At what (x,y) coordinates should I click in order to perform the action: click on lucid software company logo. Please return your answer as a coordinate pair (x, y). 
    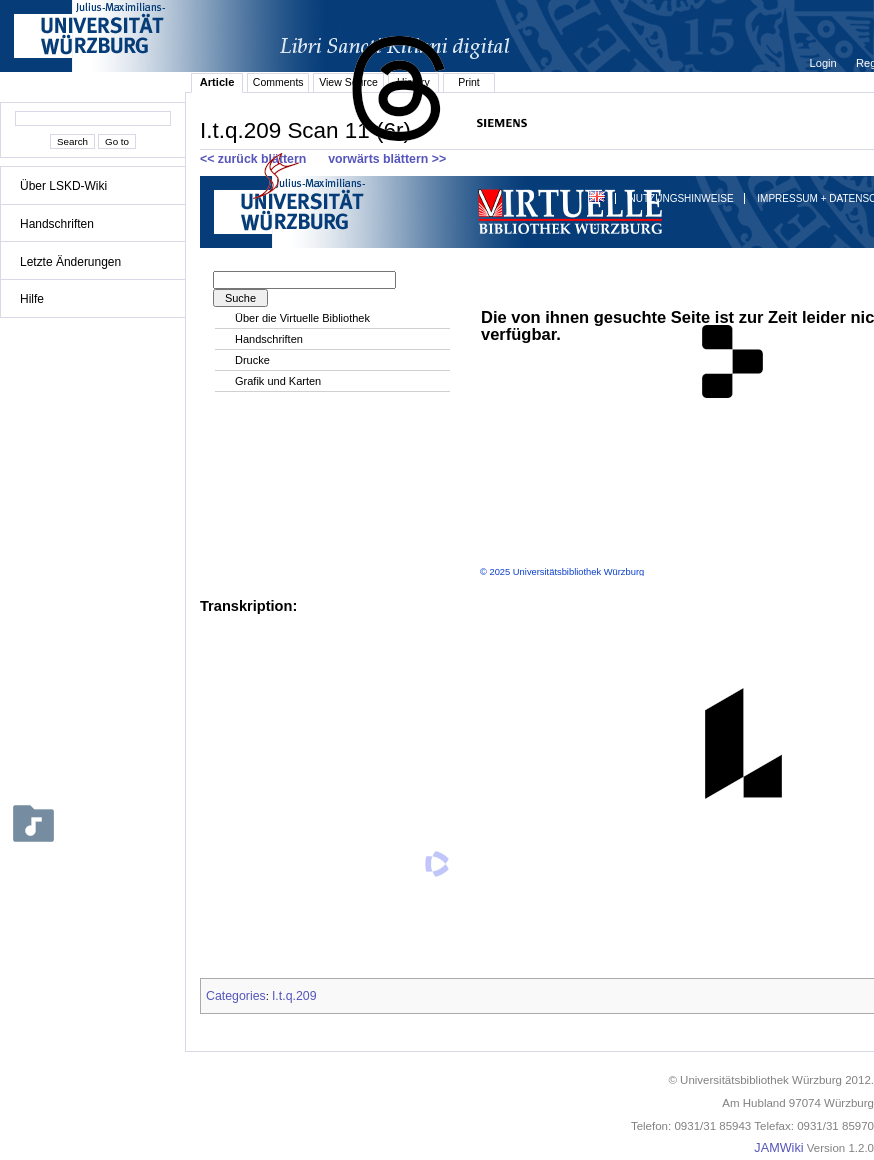
    Looking at the image, I should click on (743, 743).